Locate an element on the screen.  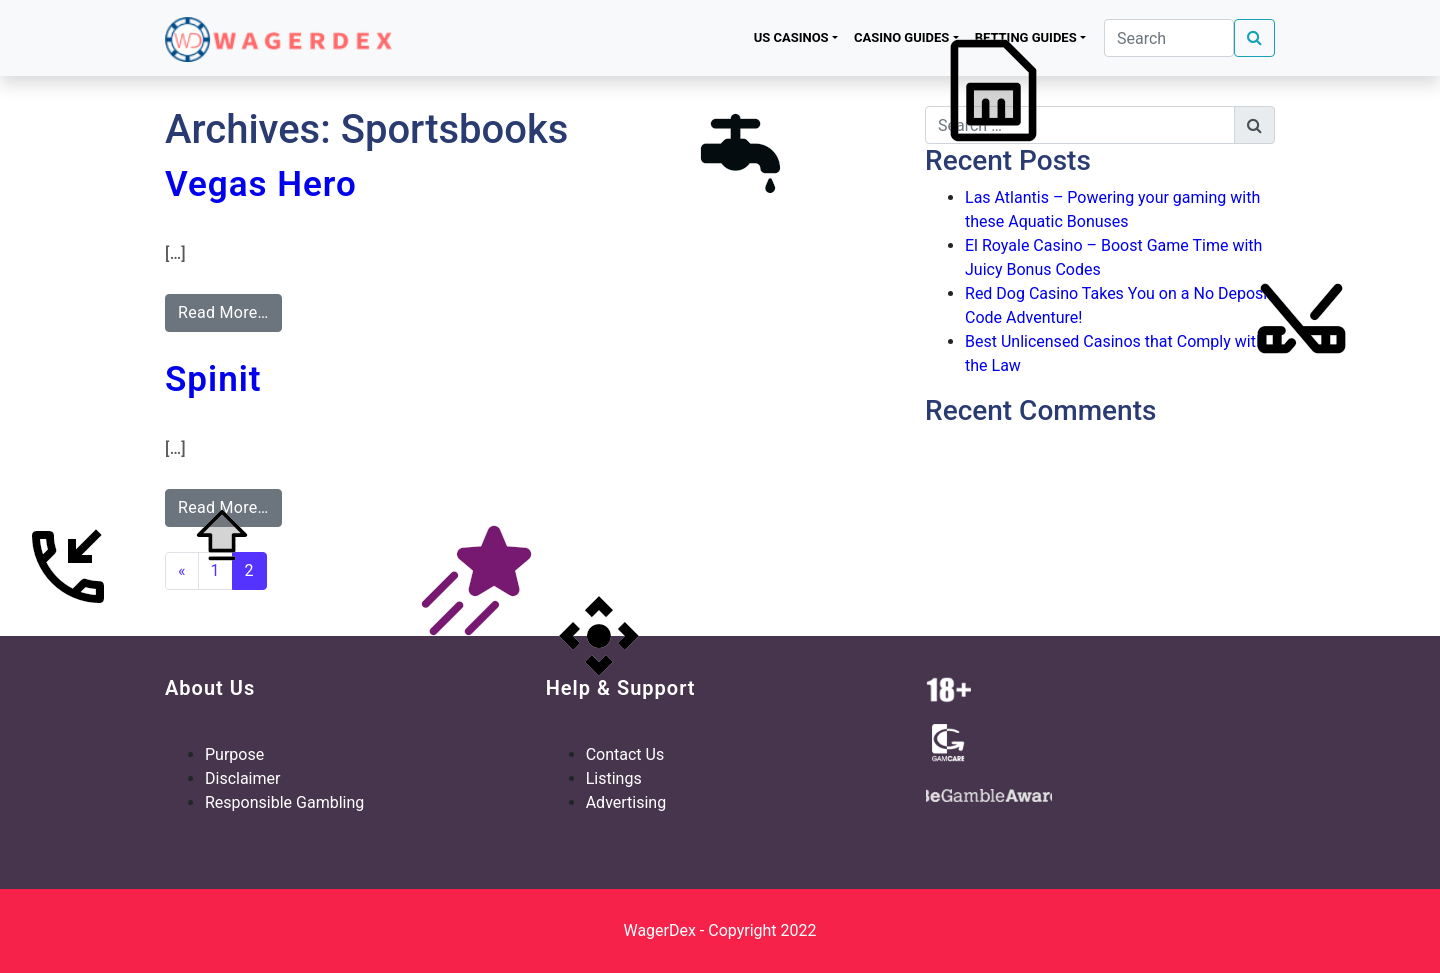
view hockey scores or stats is located at coordinates (1301, 318).